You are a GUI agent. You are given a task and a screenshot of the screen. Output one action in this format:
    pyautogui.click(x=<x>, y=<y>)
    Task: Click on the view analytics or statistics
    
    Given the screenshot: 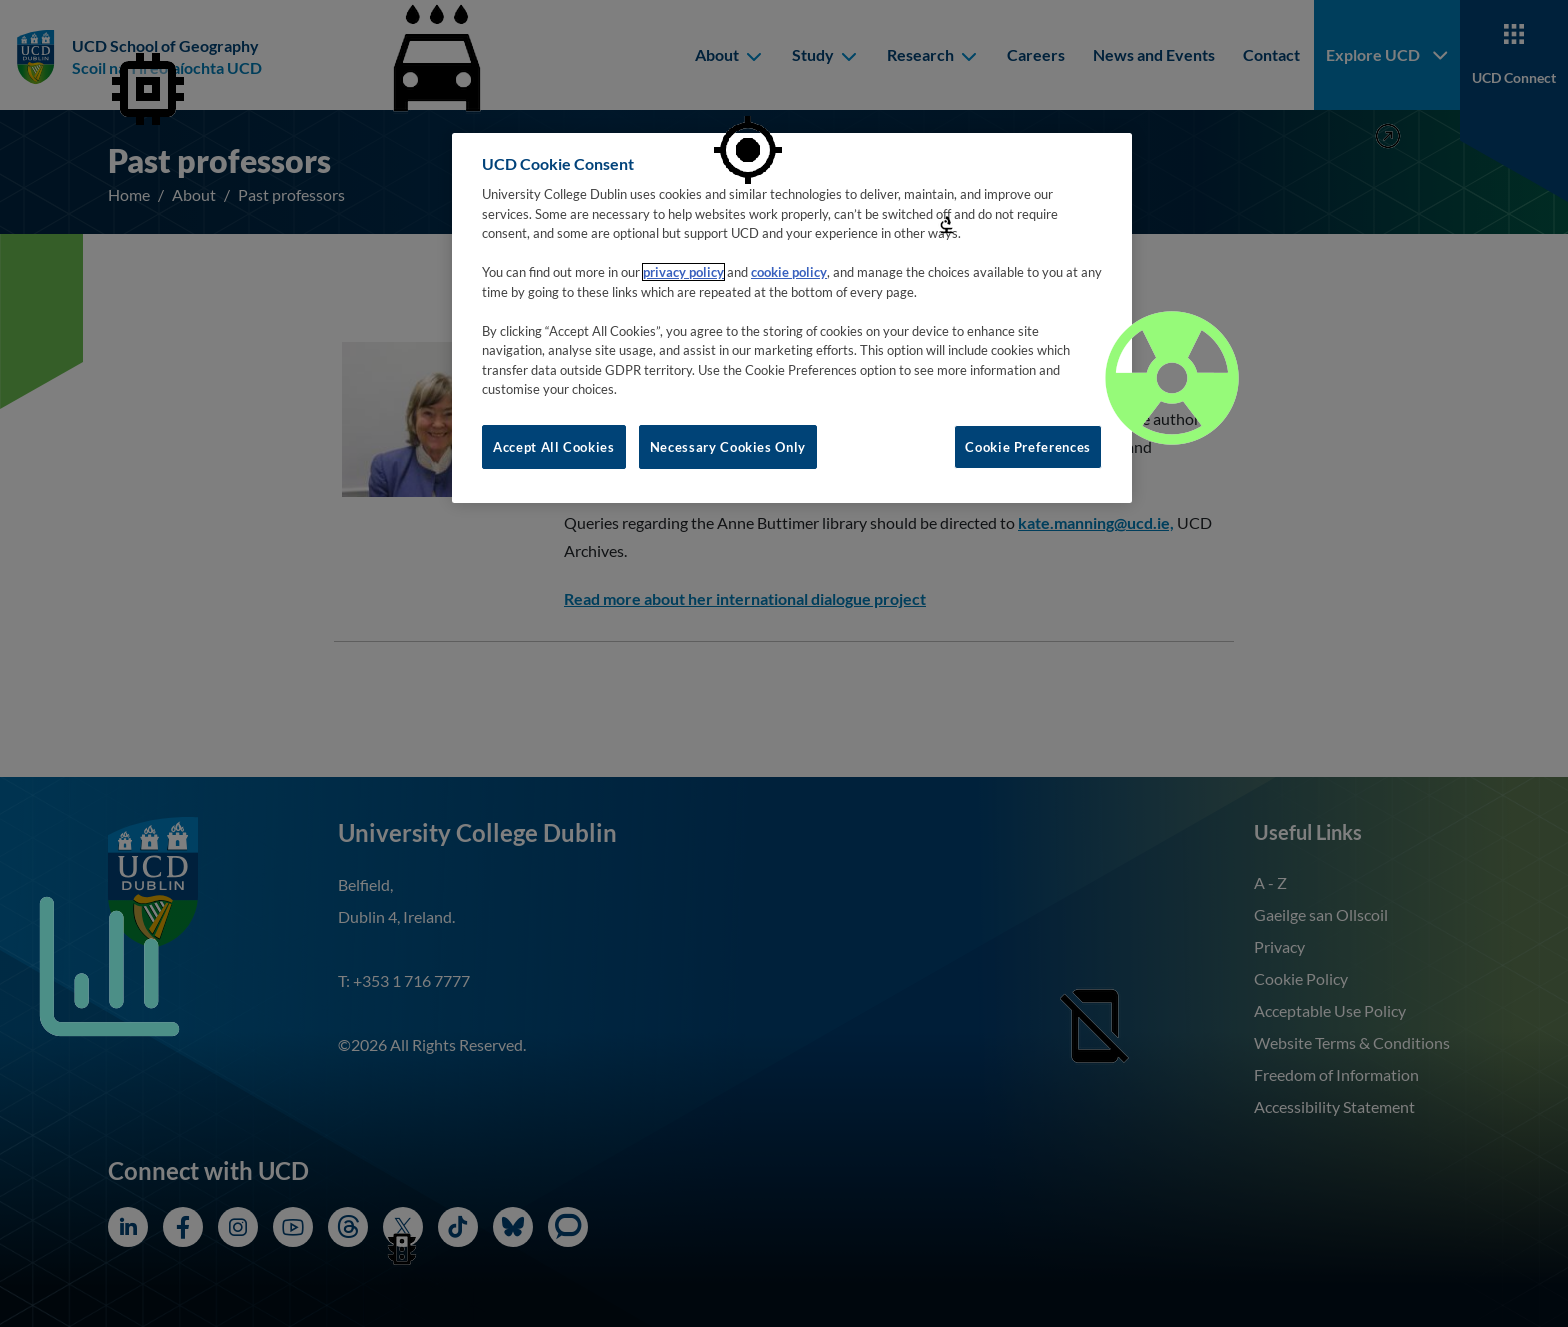 What is the action you would take?
    pyautogui.click(x=109, y=966)
    